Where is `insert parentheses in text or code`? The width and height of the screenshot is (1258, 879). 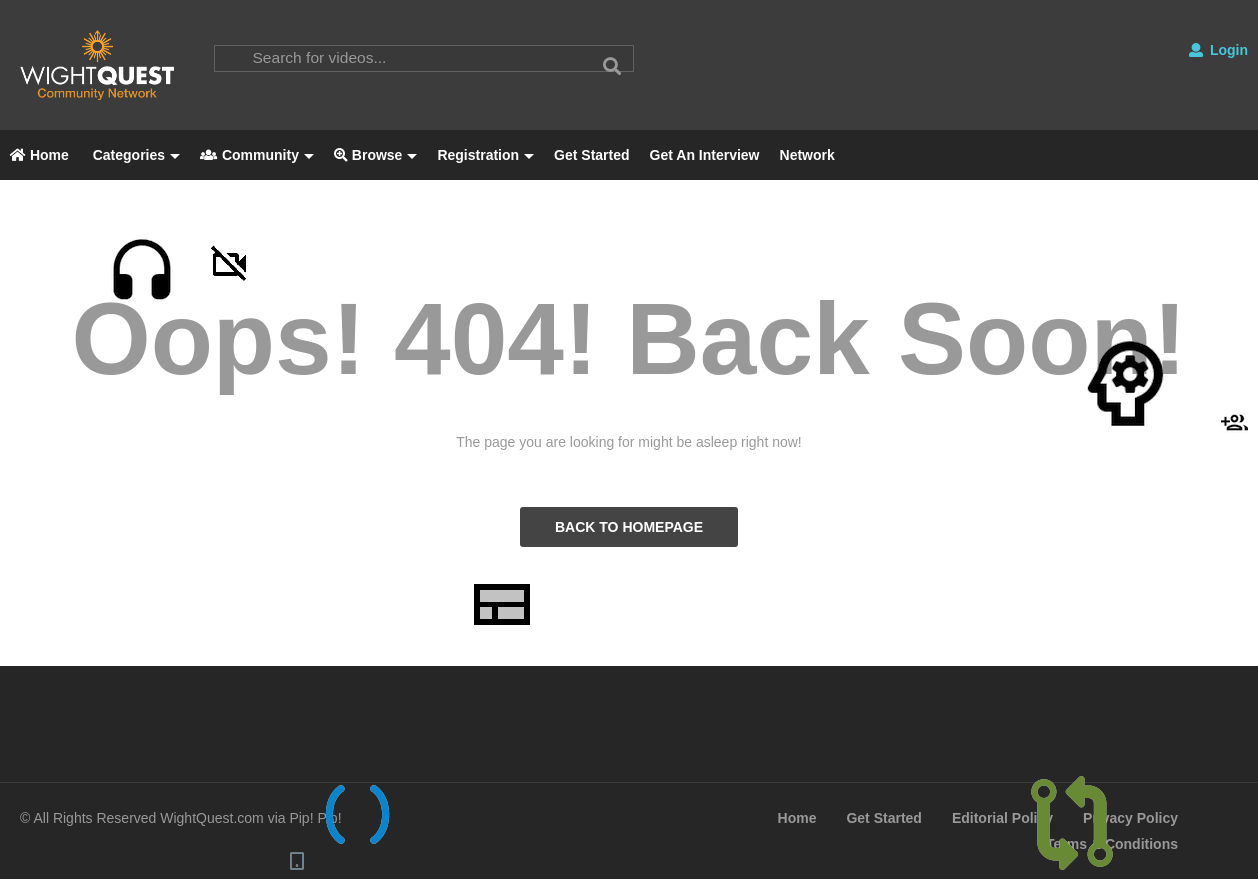
insert parentheses in text or code is located at coordinates (357, 814).